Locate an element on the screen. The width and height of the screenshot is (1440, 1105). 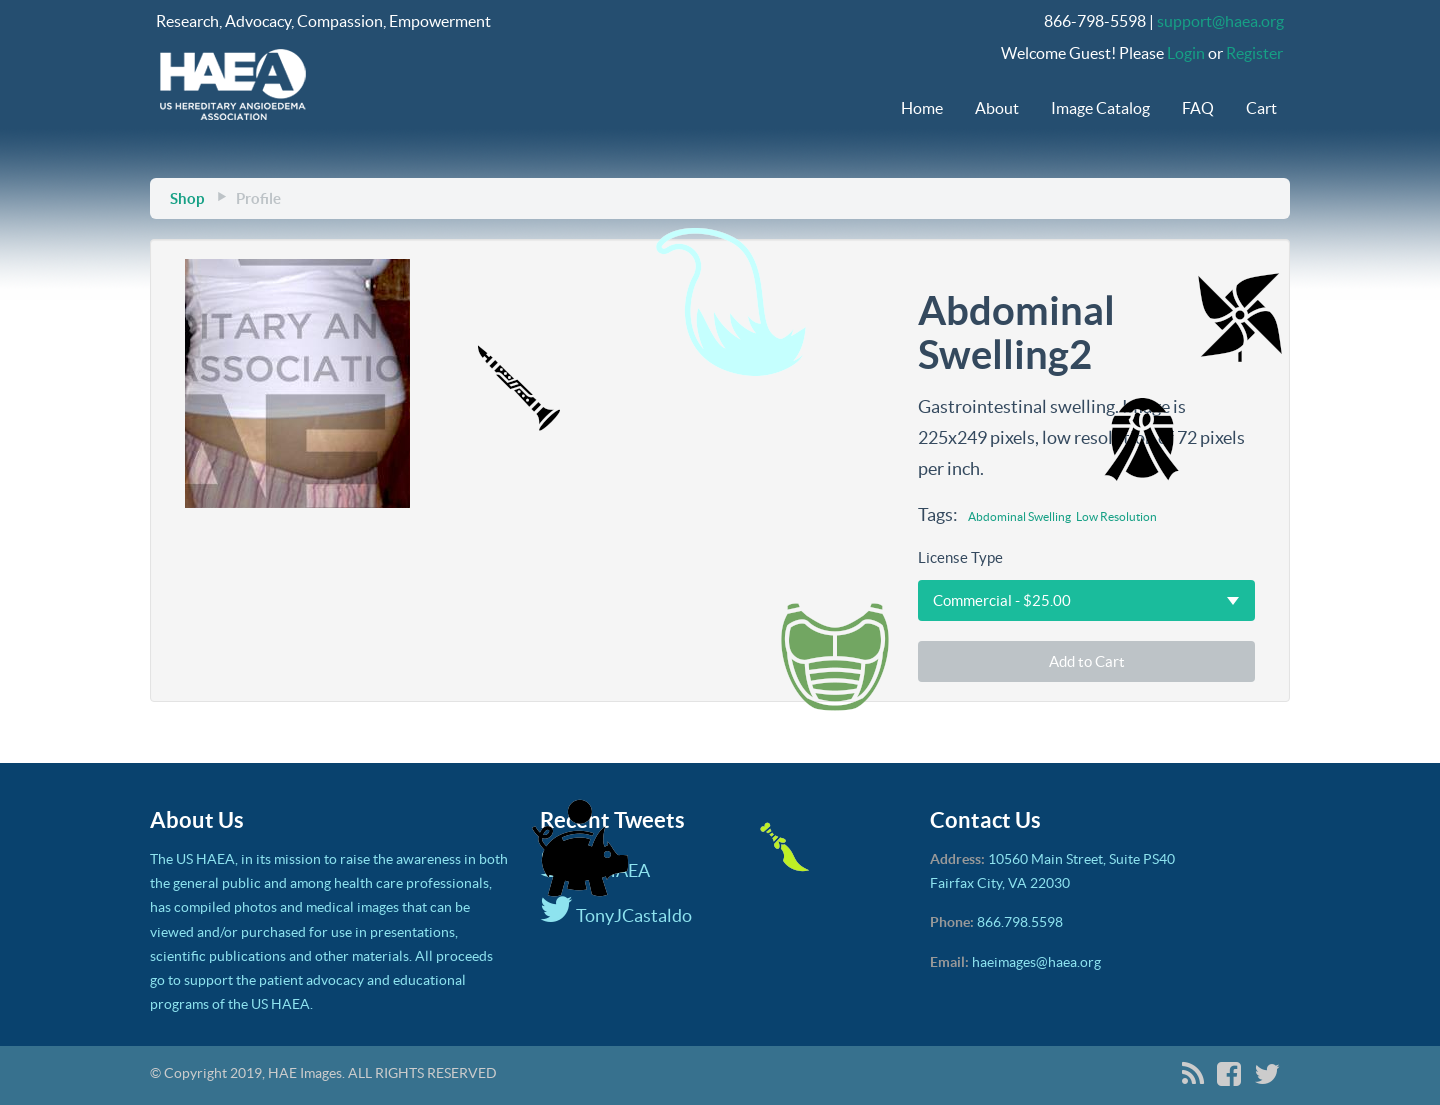
a decorative or playful element indicating games or toys is located at coordinates (1240, 315).